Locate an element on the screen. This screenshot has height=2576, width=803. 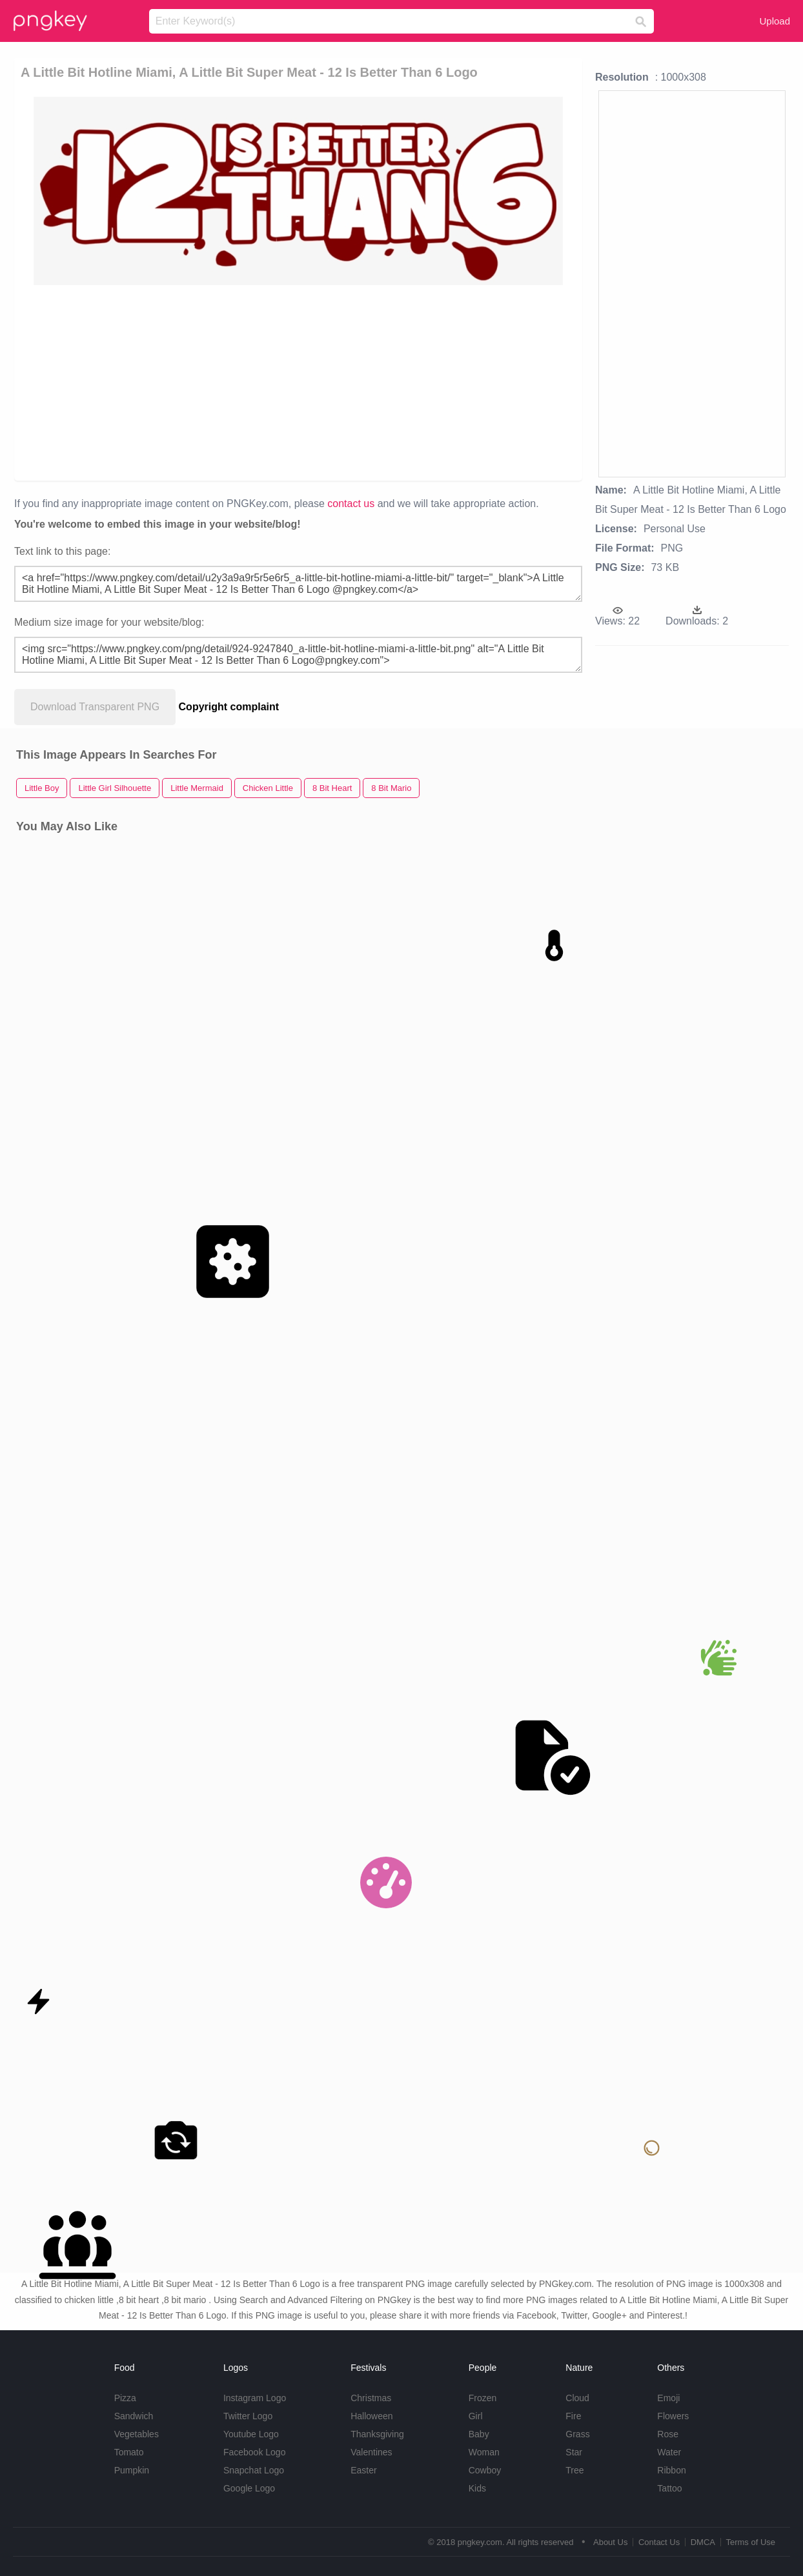
indicates low temperature reading is located at coordinates (554, 945).